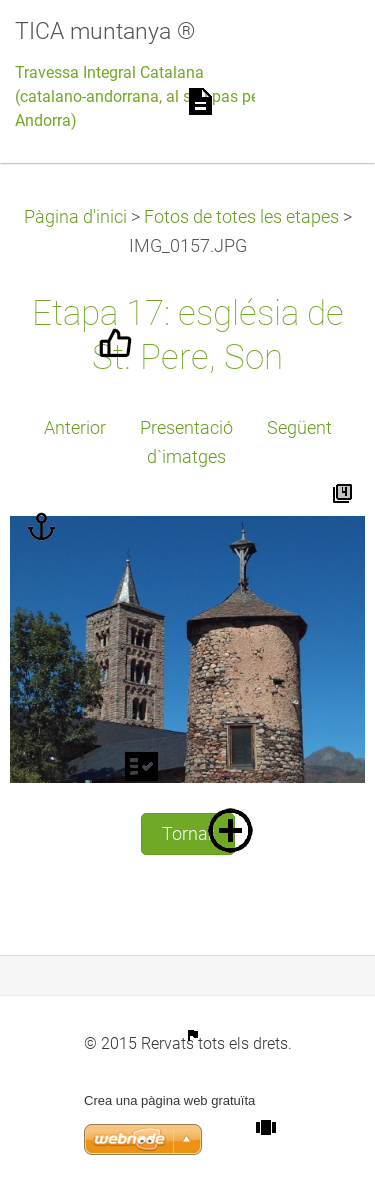 The width and height of the screenshot is (375, 1198). I want to click on verify or review checklist items, so click(141, 766).